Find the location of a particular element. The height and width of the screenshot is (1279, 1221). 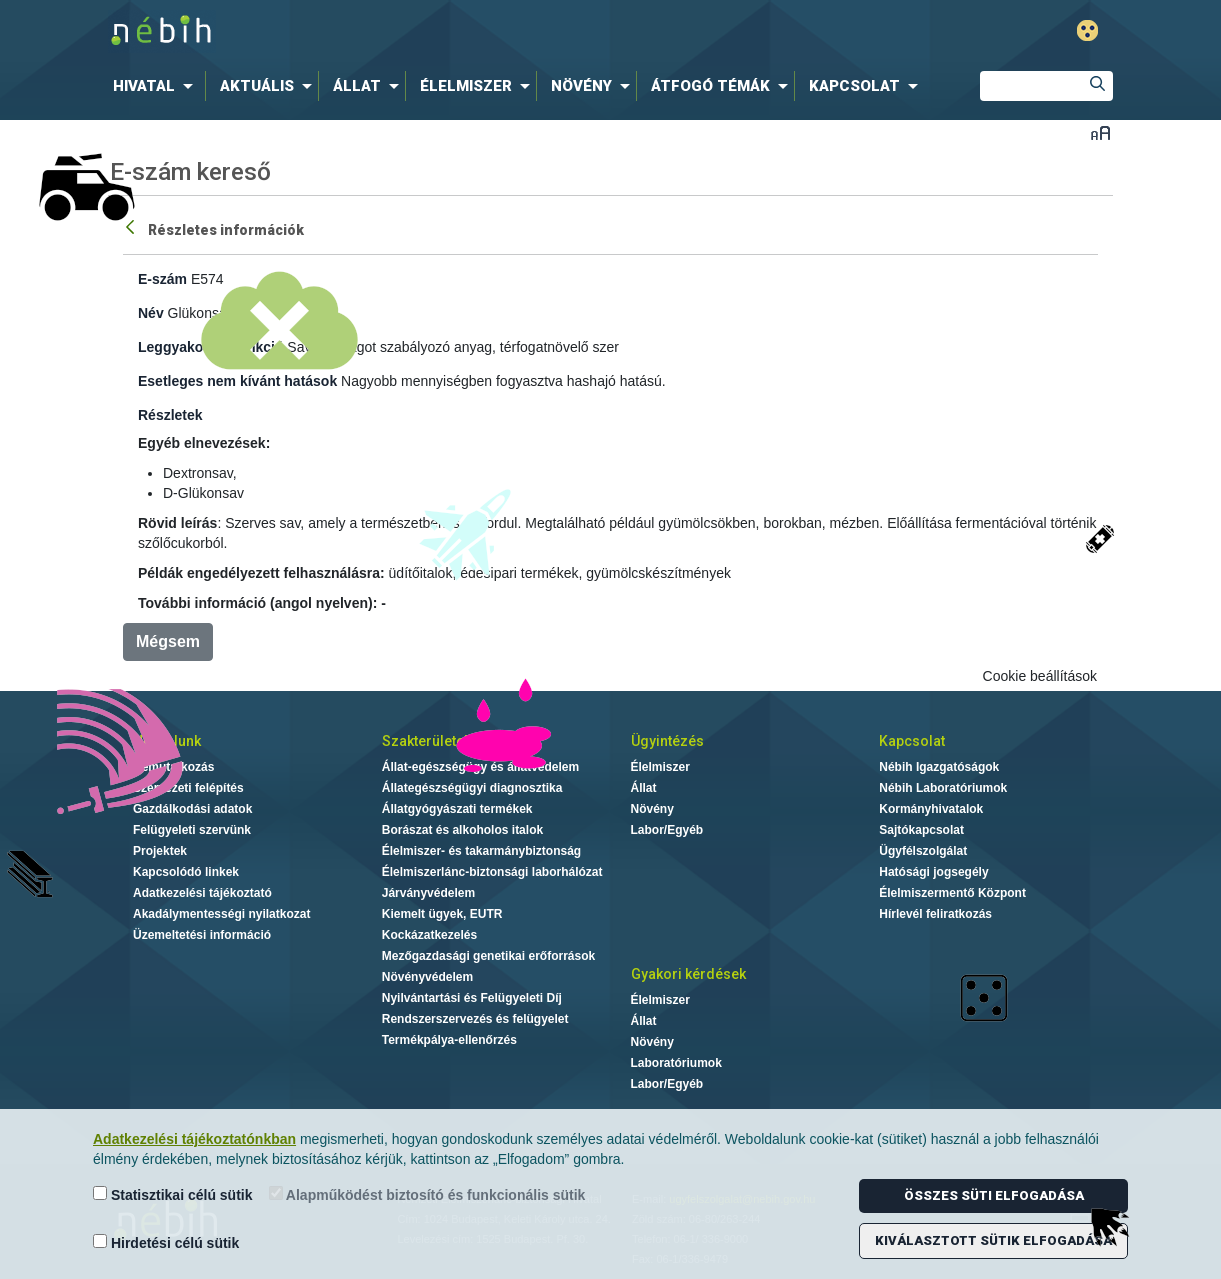

construction or building materials category is located at coordinates (30, 874).